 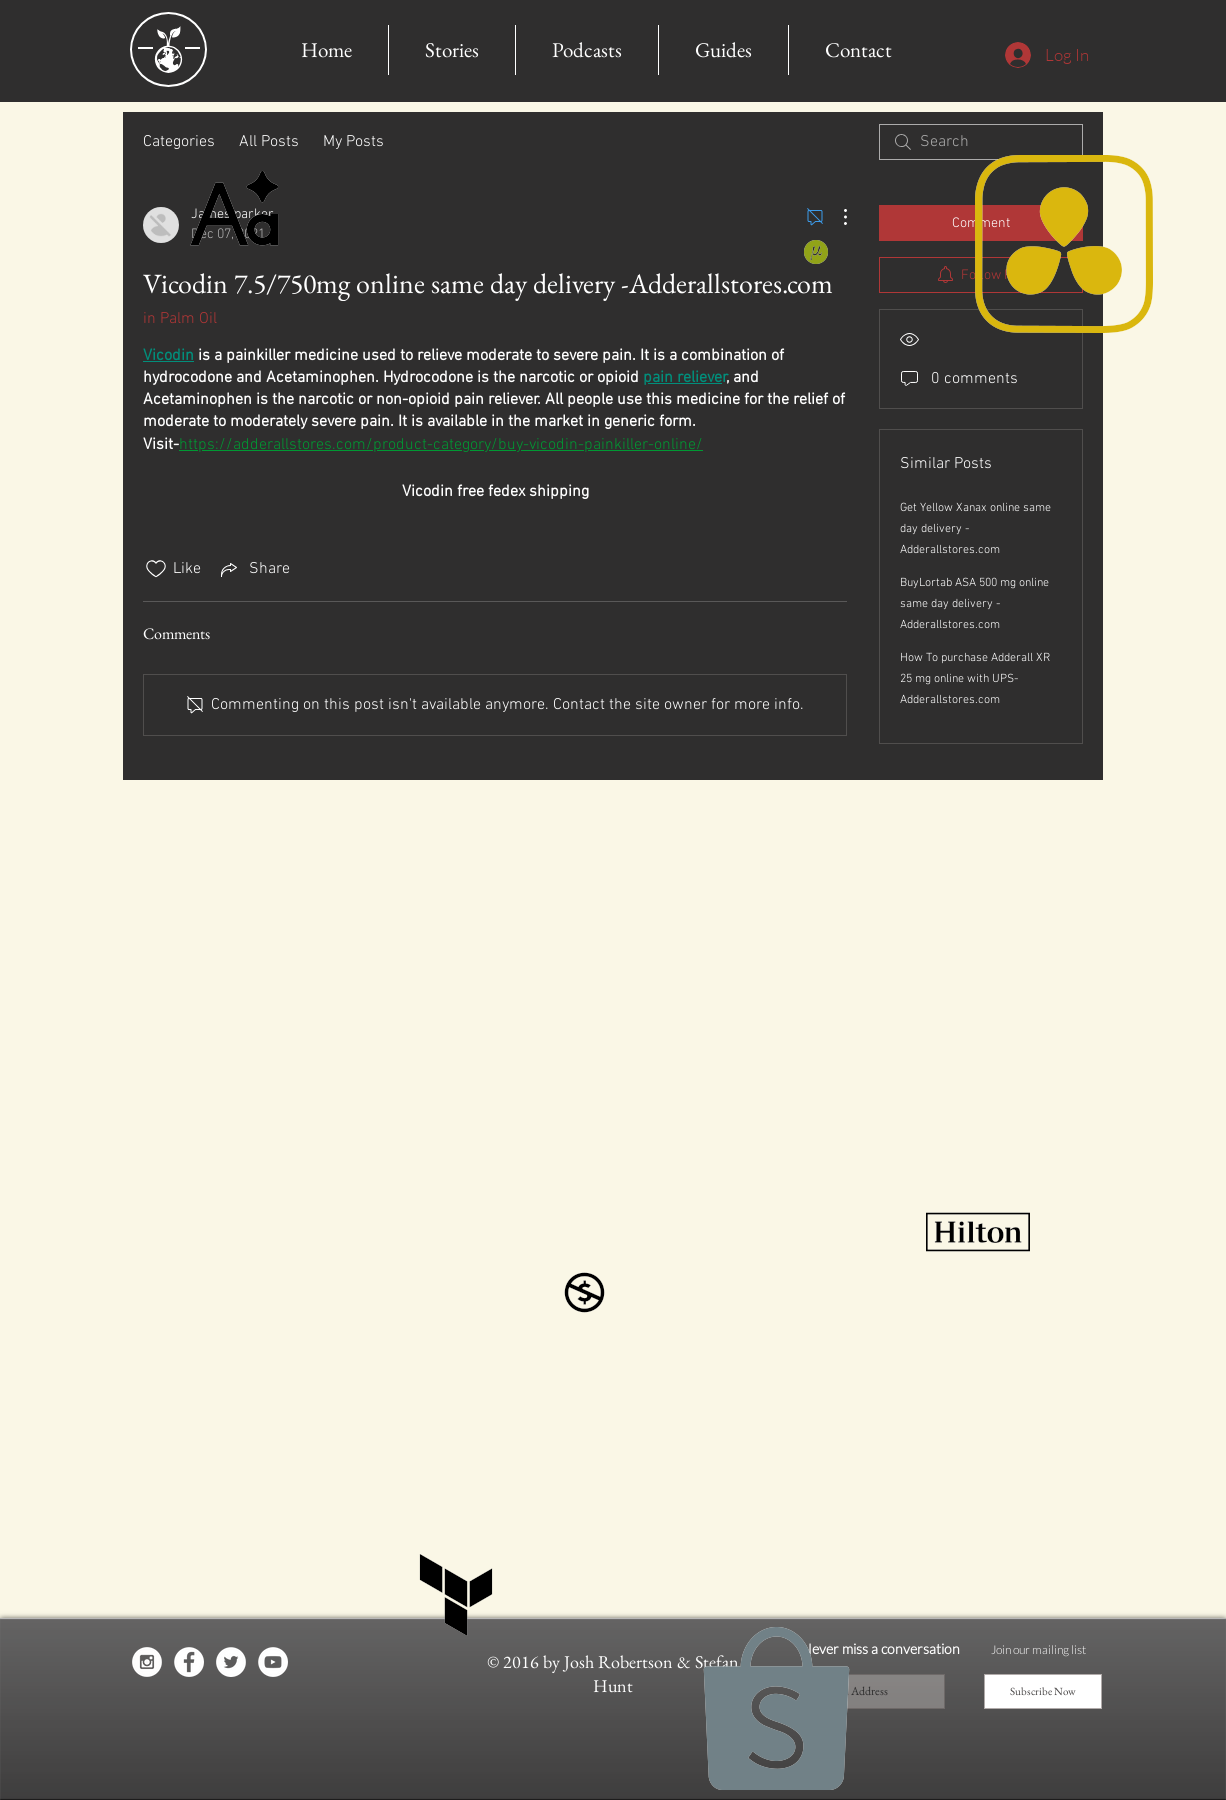 I want to click on open the Shopee shopping app, so click(x=776, y=1708).